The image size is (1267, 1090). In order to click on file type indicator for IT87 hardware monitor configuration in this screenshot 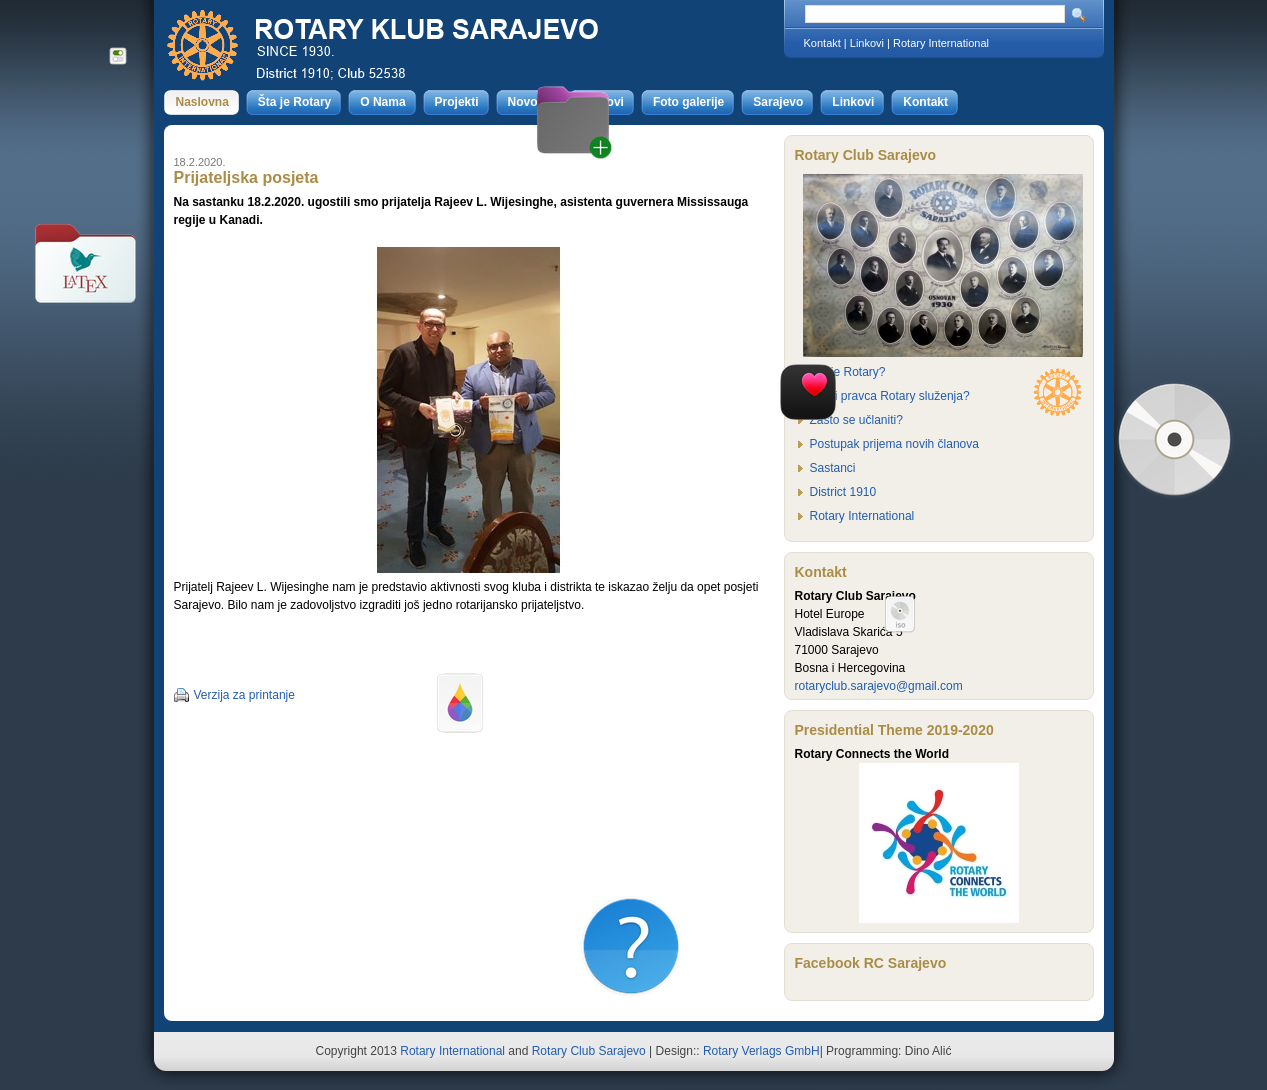, I will do `click(460, 703)`.